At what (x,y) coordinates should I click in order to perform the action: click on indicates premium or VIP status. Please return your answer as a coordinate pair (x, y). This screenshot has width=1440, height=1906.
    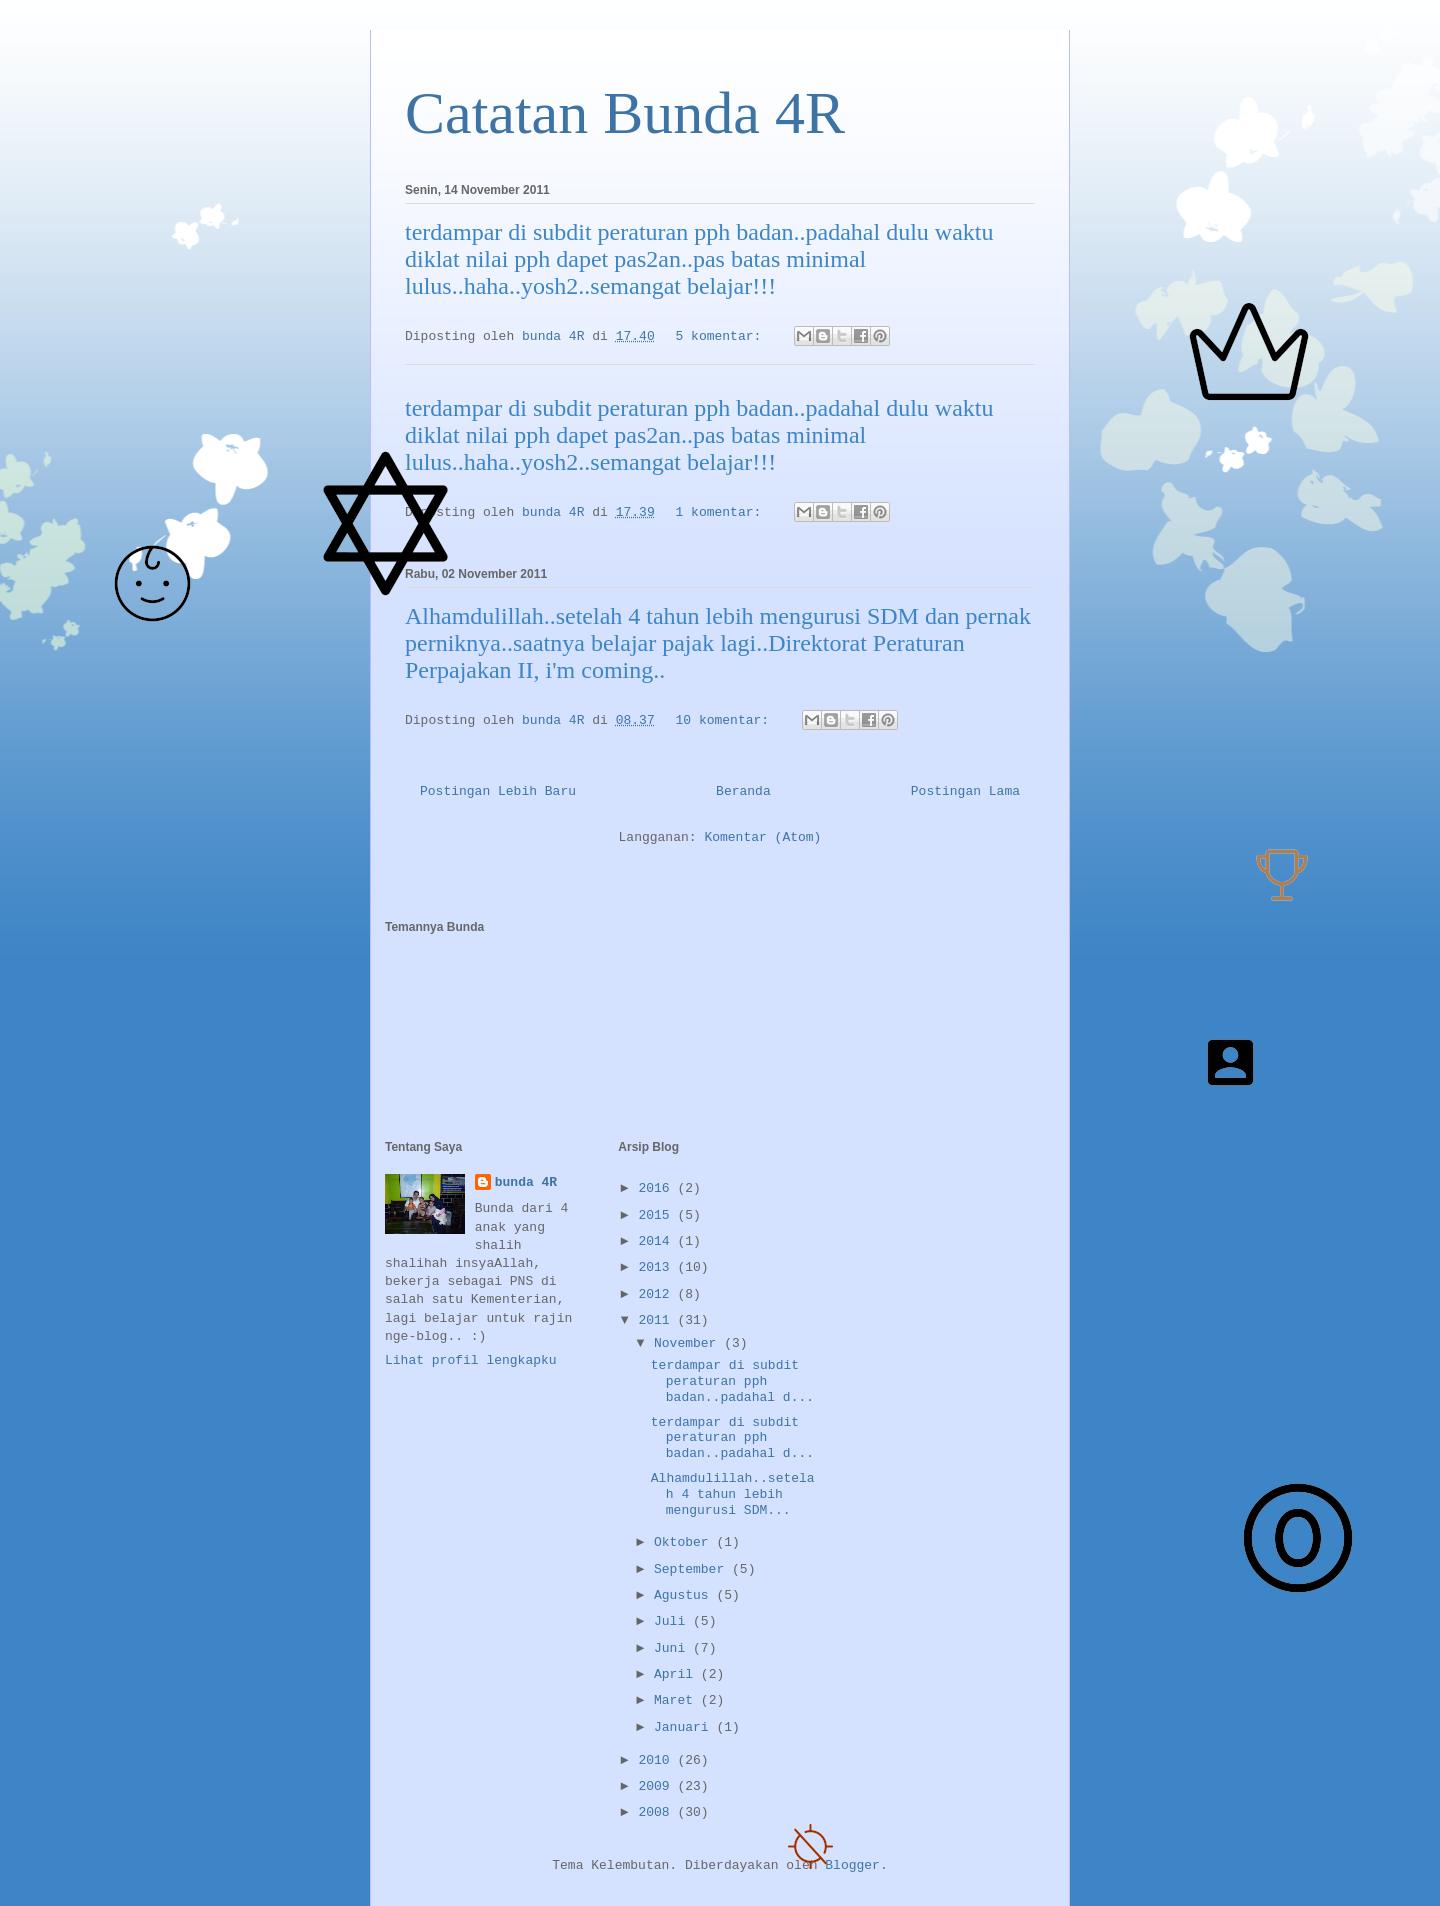
    Looking at the image, I should click on (1249, 358).